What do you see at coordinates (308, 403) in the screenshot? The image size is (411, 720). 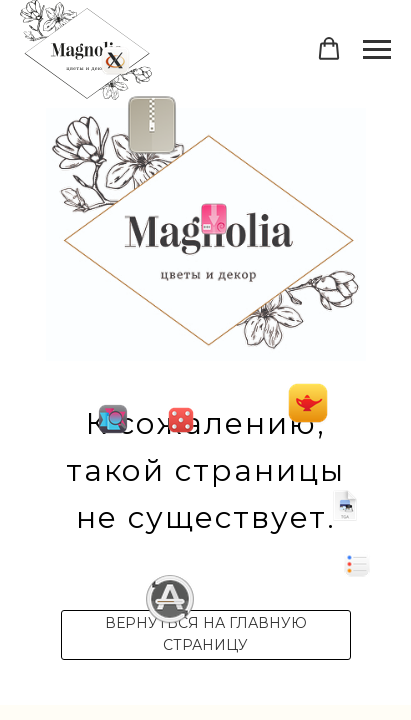 I see `open geany text editor` at bounding box center [308, 403].